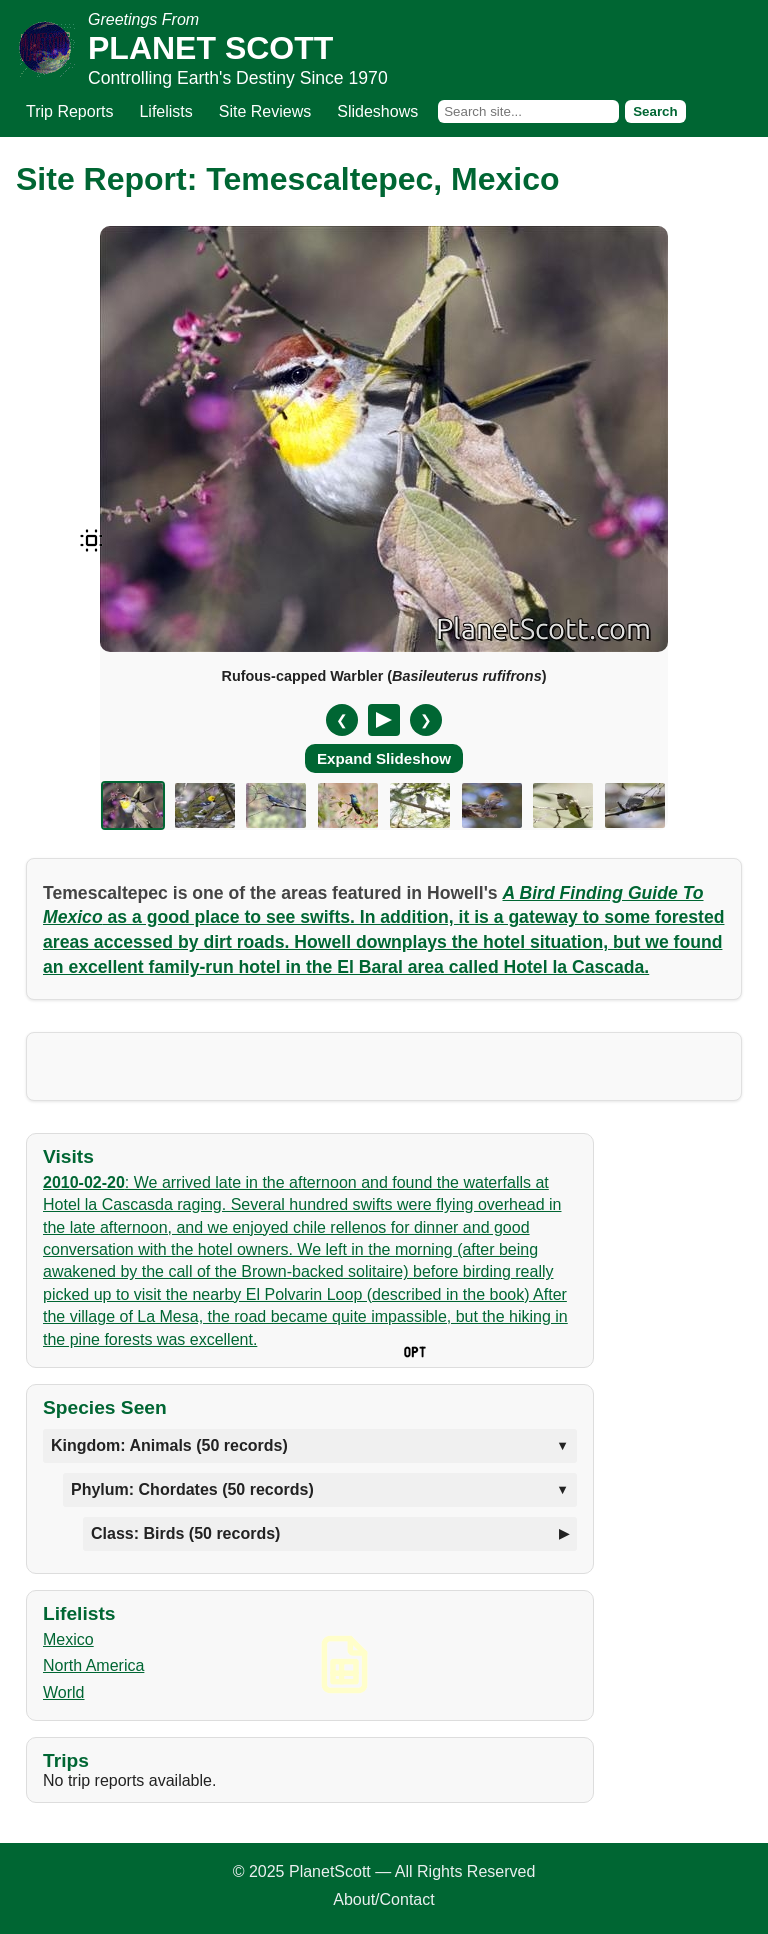  Describe the element at coordinates (344, 1664) in the screenshot. I see `open a spreadsheet file` at that location.